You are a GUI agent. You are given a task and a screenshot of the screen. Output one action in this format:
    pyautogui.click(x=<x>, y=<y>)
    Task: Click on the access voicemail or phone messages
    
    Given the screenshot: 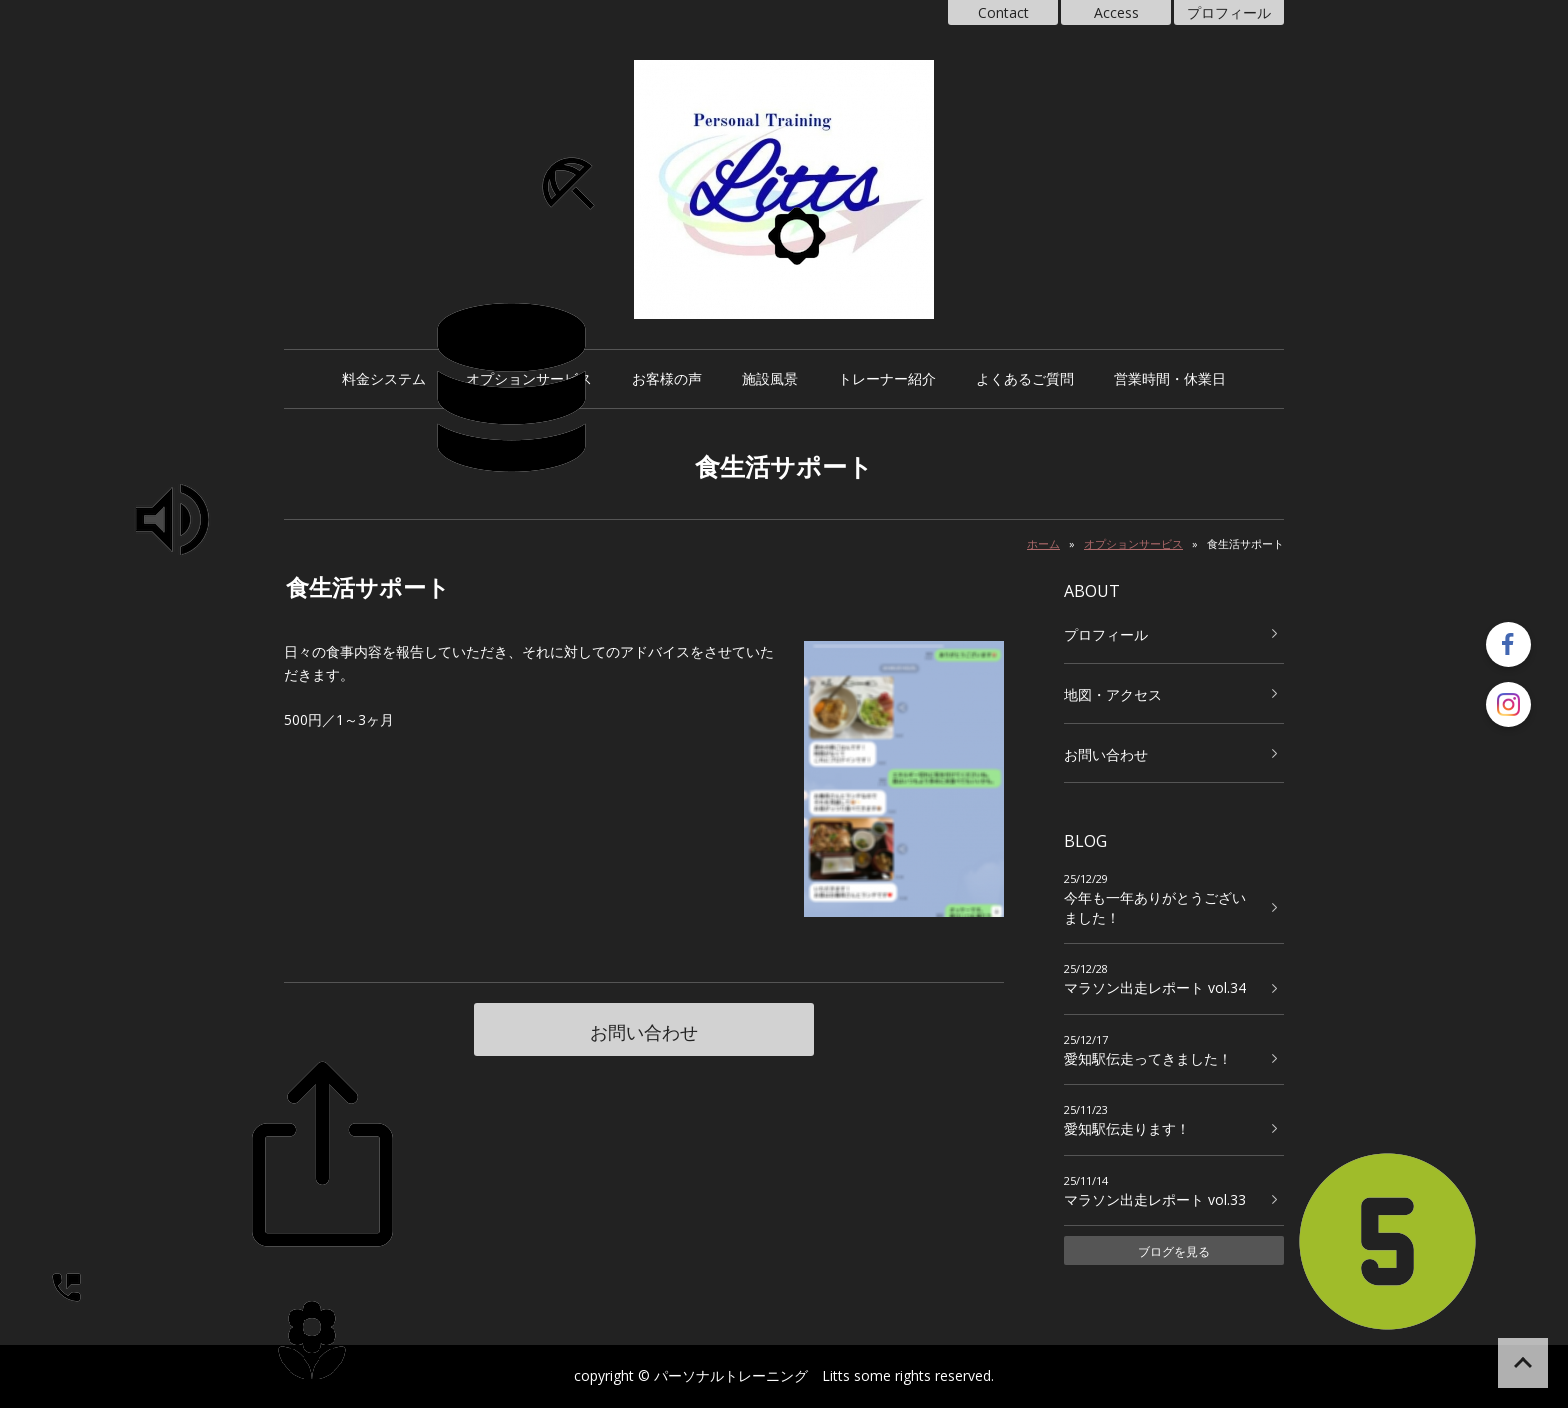 What is the action you would take?
    pyautogui.click(x=66, y=1287)
    